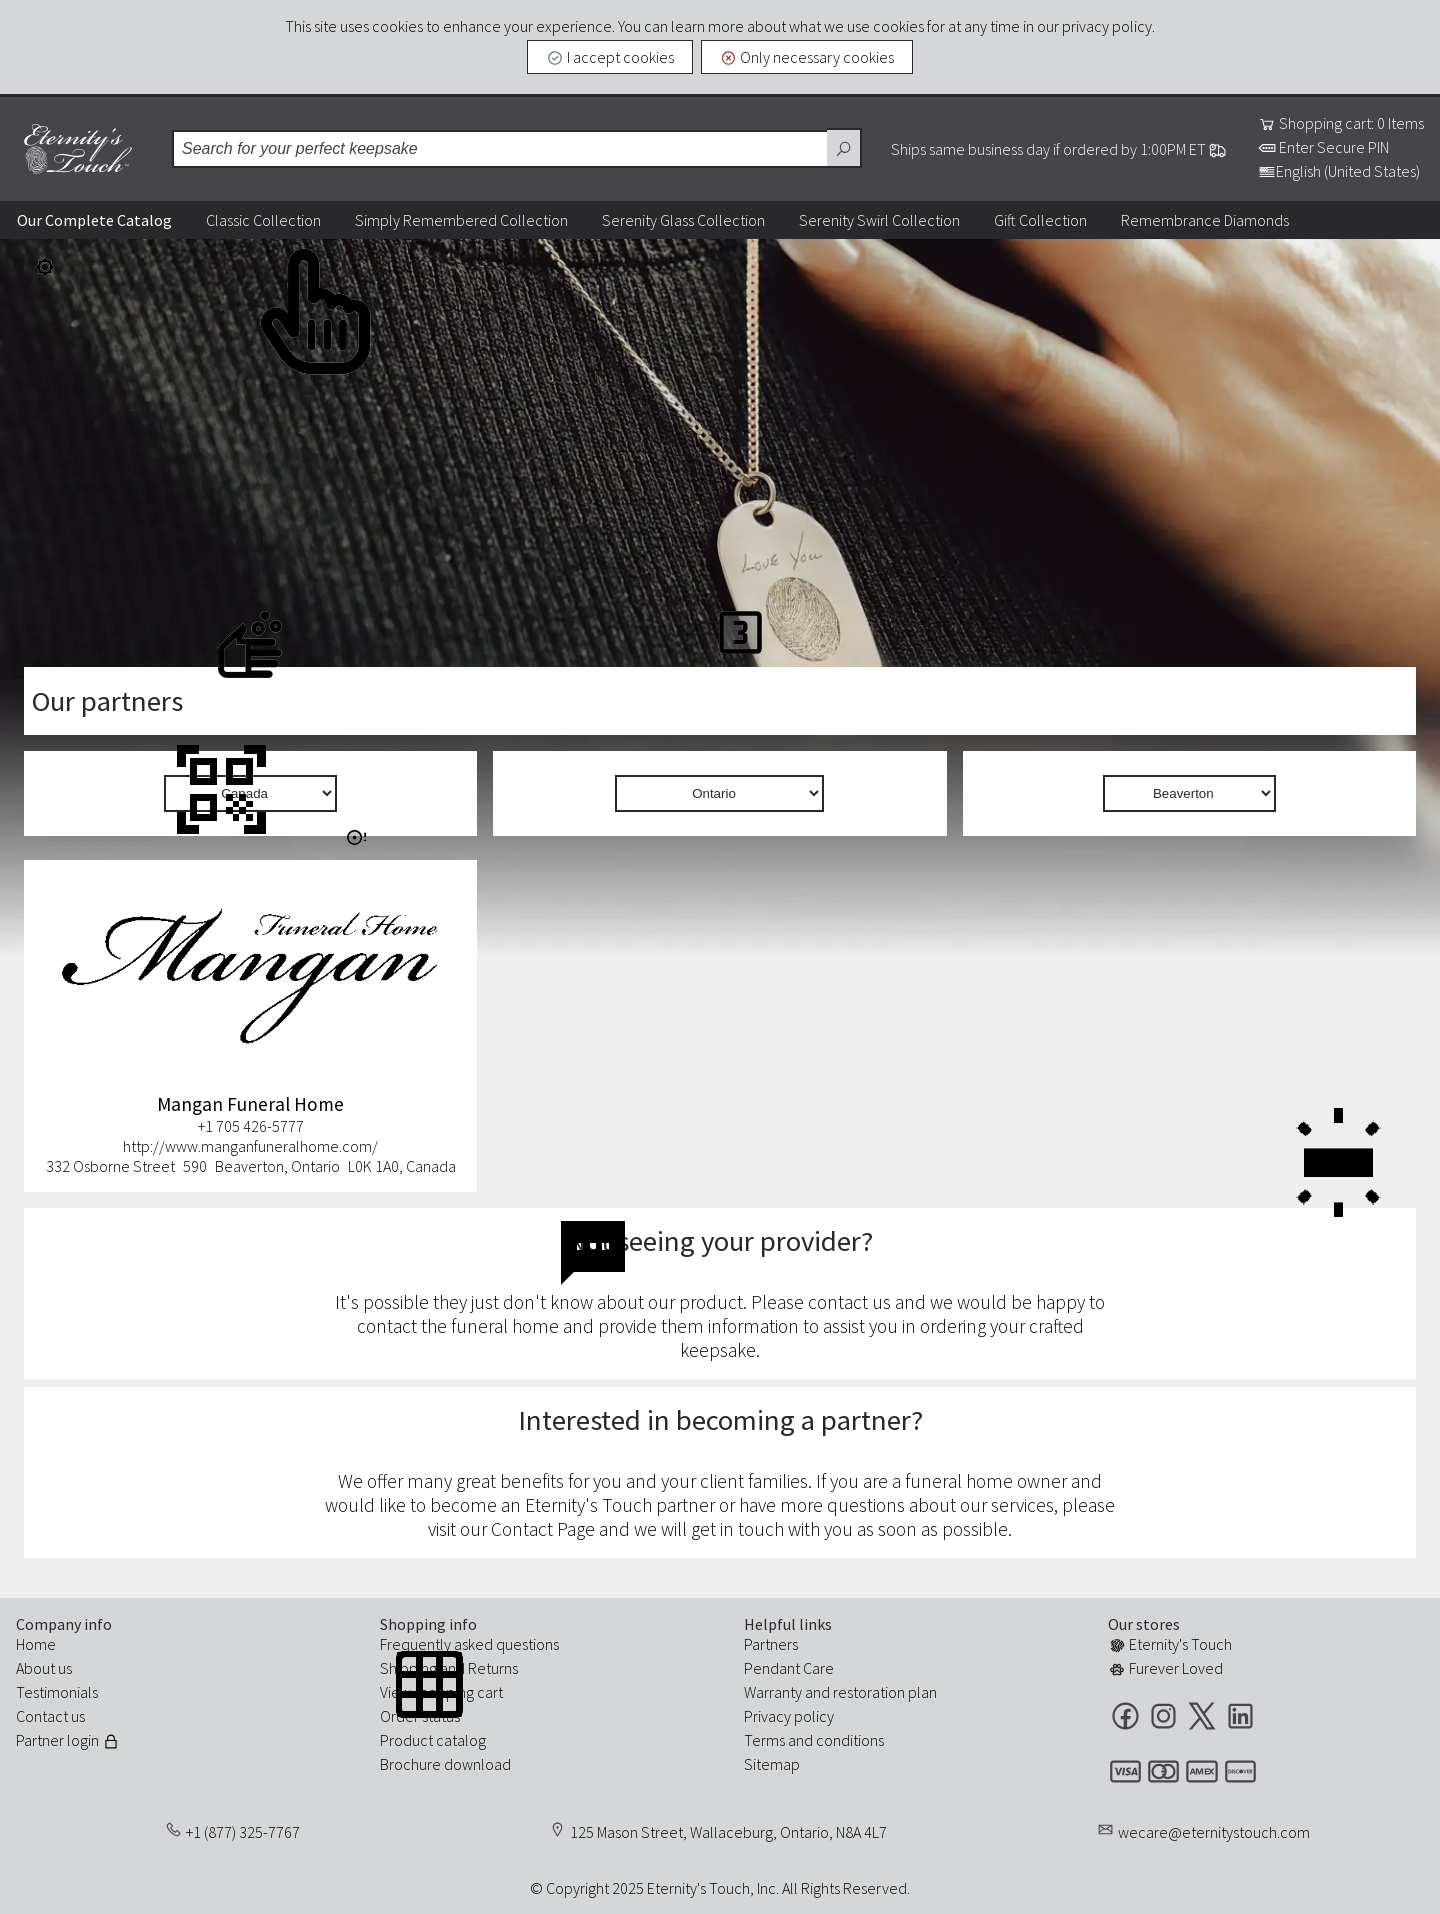 This screenshot has height=1914, width=1440. I want to click on view text messages, so click(593, 1253).